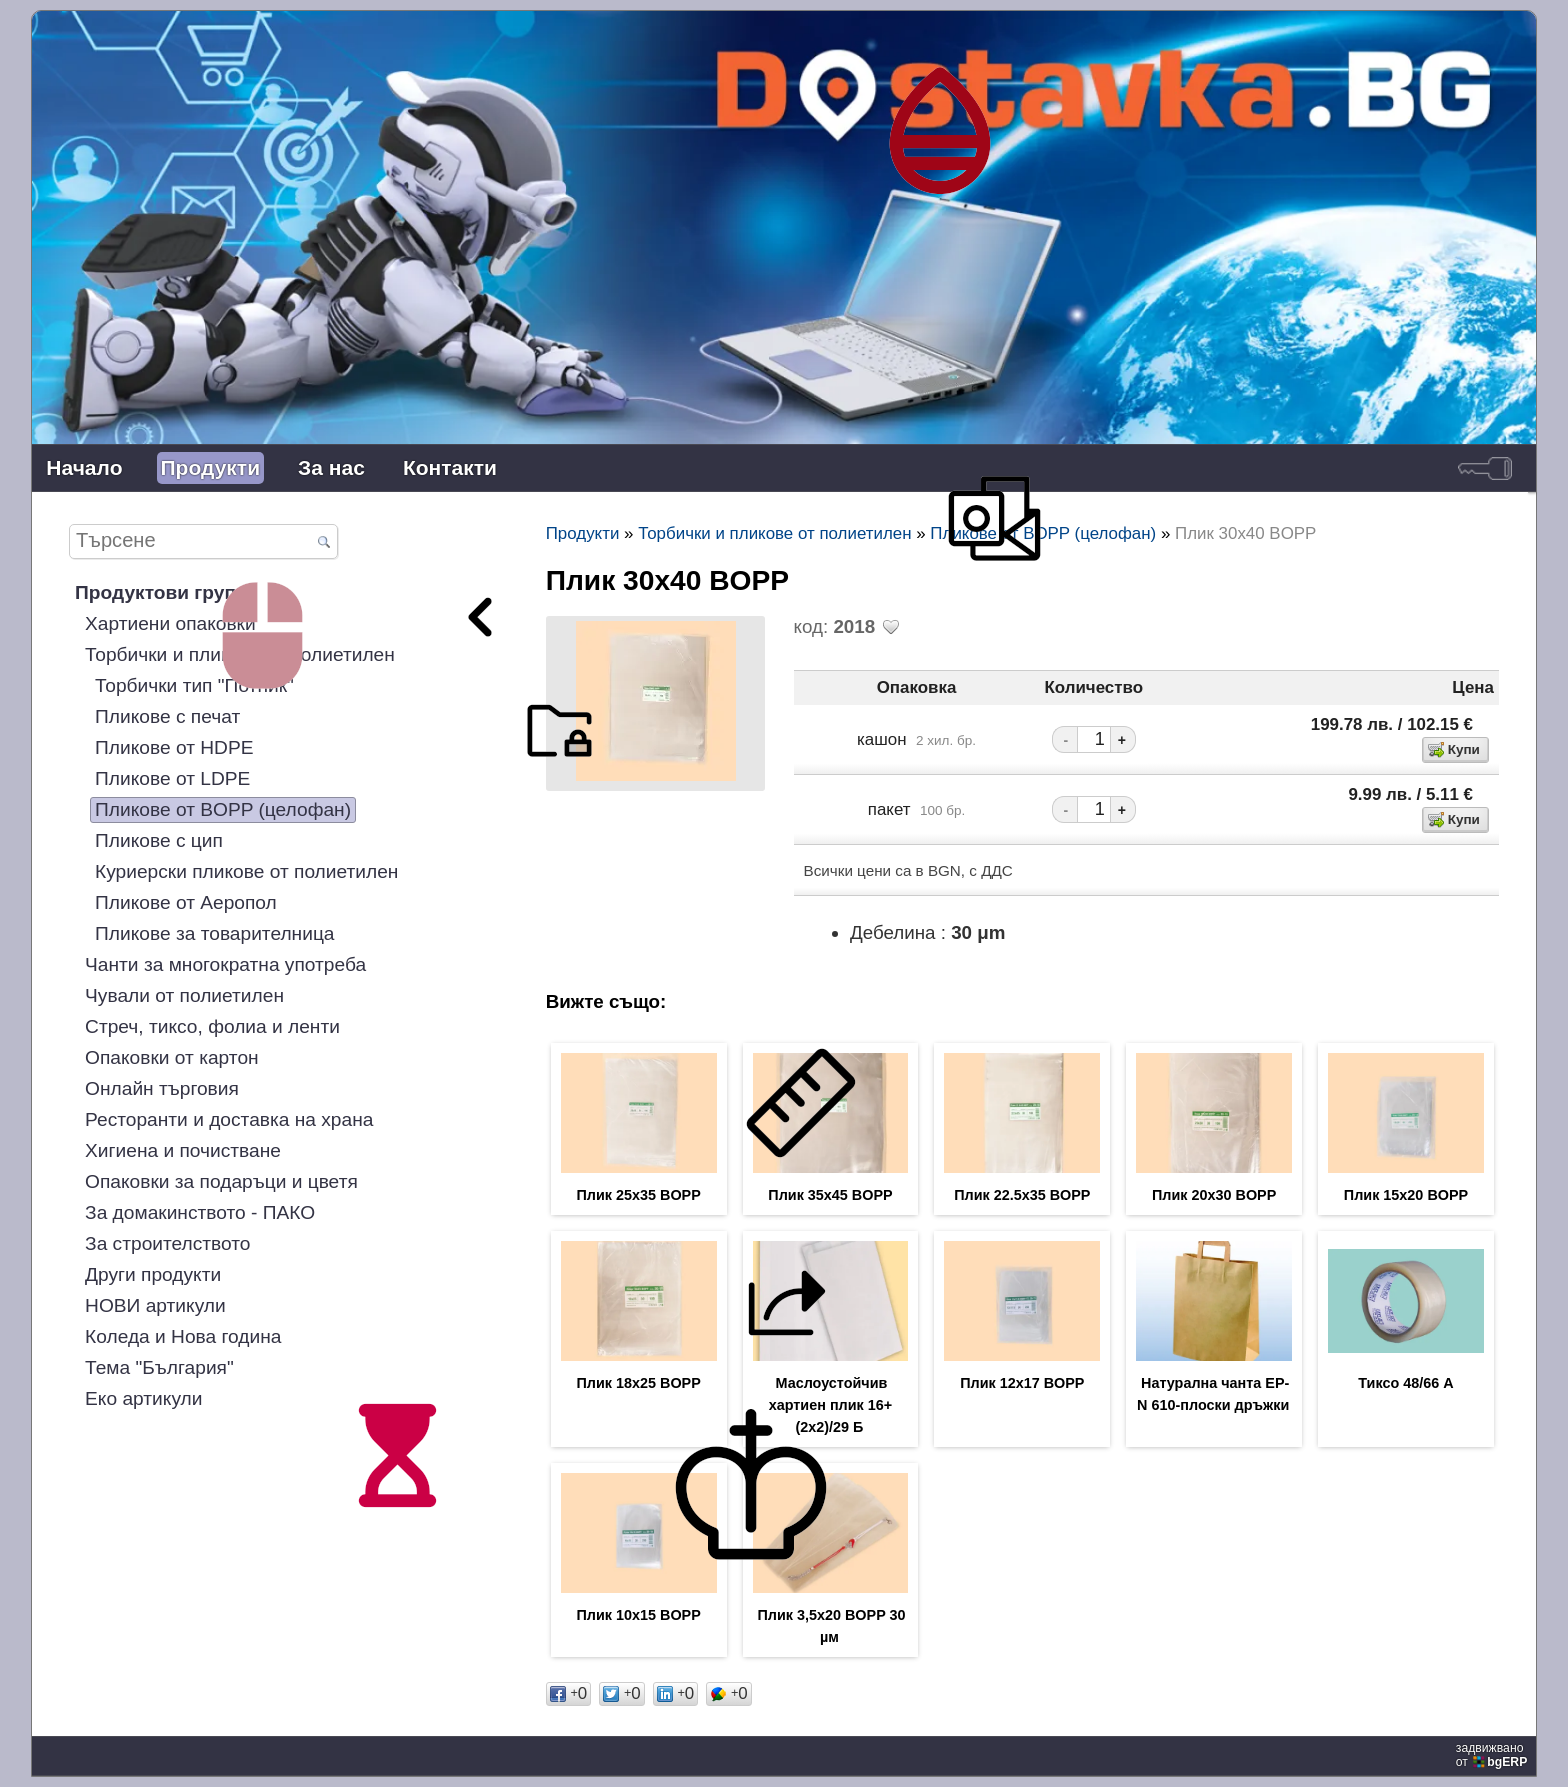  Describe the element at coordinates (940, 135) in the screenshot. I see `indicates partial fill level or half-full status` at that location.